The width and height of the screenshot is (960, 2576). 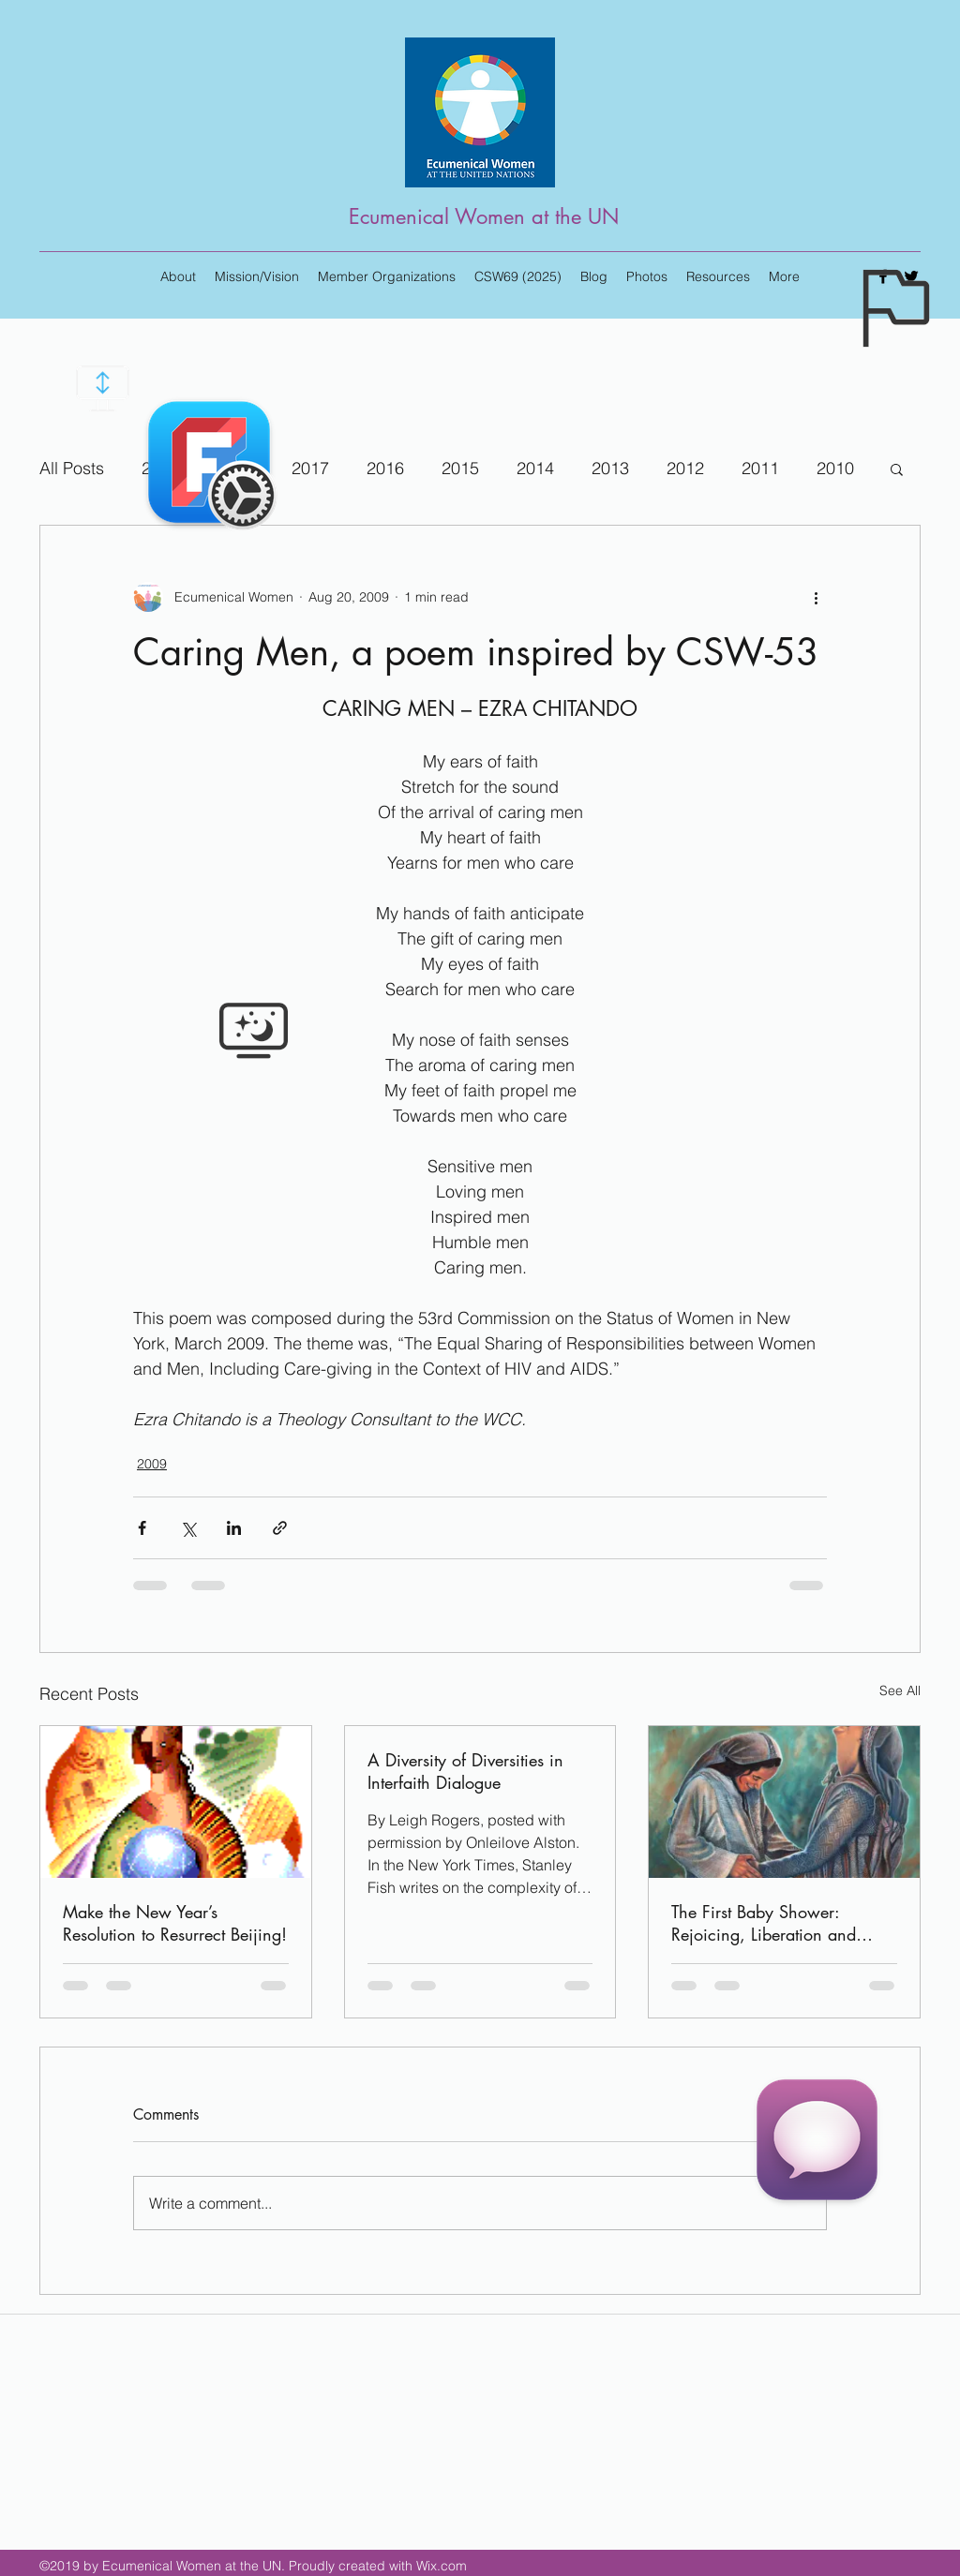 What do you see at coordinates (209, 462) in the screenshot?
I see `open FreeCAD Link application` at bounding box center [209, 462].